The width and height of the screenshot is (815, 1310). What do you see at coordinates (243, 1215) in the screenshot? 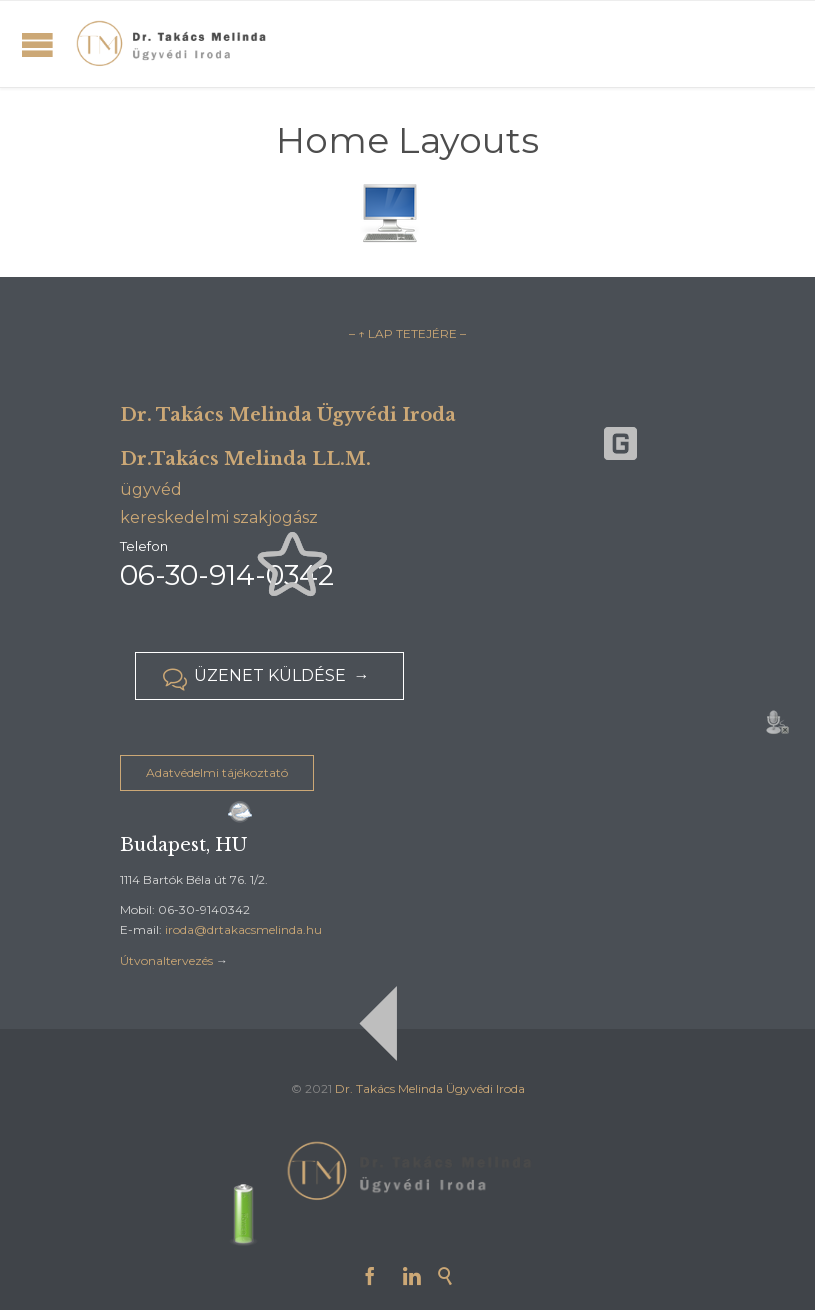
I see `indicates battery is fully charged` at bounding box center [243, 1215].